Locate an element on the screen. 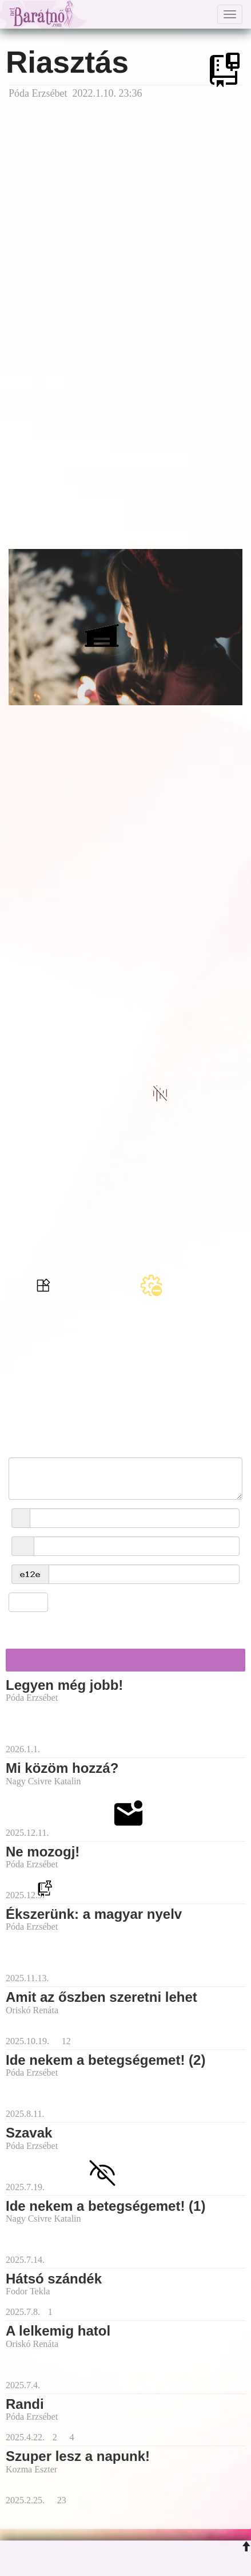  hide password or sensitive text is located at coordinates (102, 2173).